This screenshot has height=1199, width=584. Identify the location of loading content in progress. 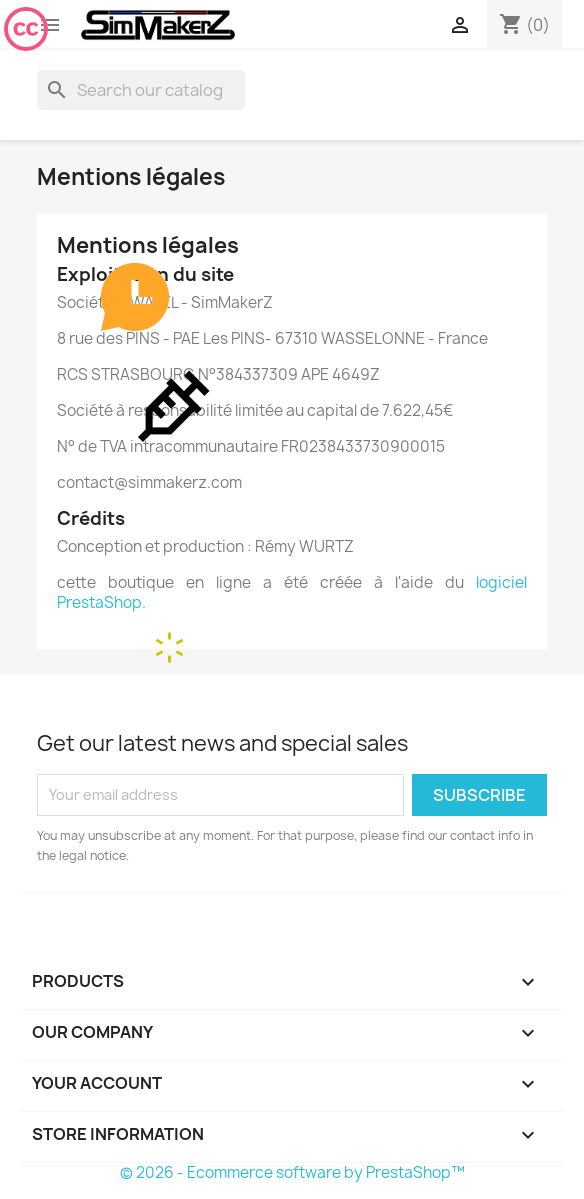
(169, 647).